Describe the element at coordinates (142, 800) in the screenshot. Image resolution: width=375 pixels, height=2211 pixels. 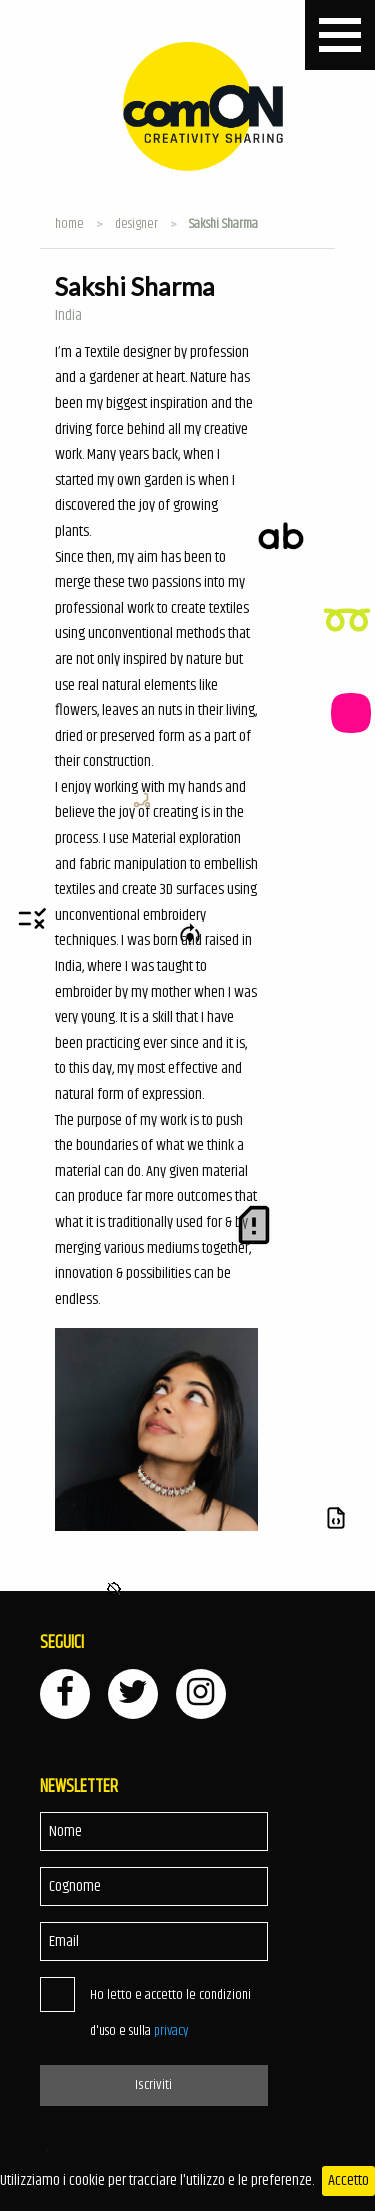
I see `select scooter as transportation mode` at that location.